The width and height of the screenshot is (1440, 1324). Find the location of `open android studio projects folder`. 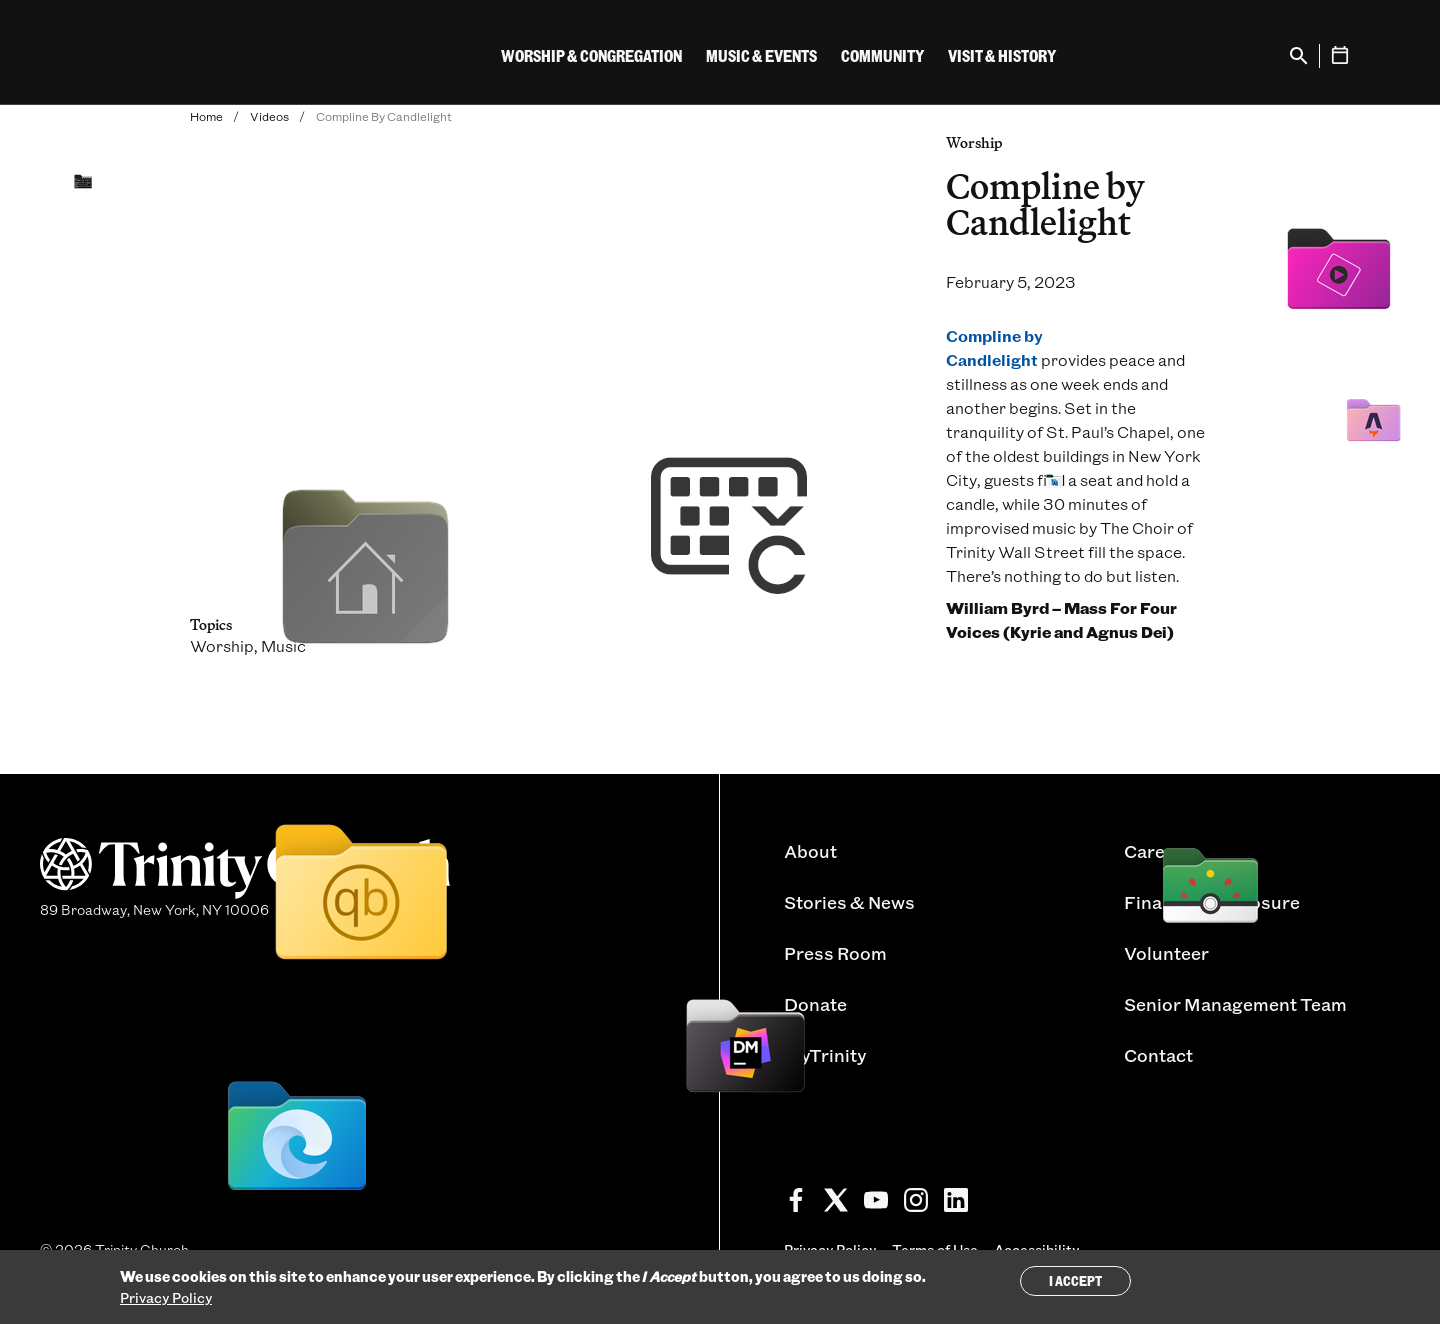

open android studio projects folder is located at coordinates (1054, 481).